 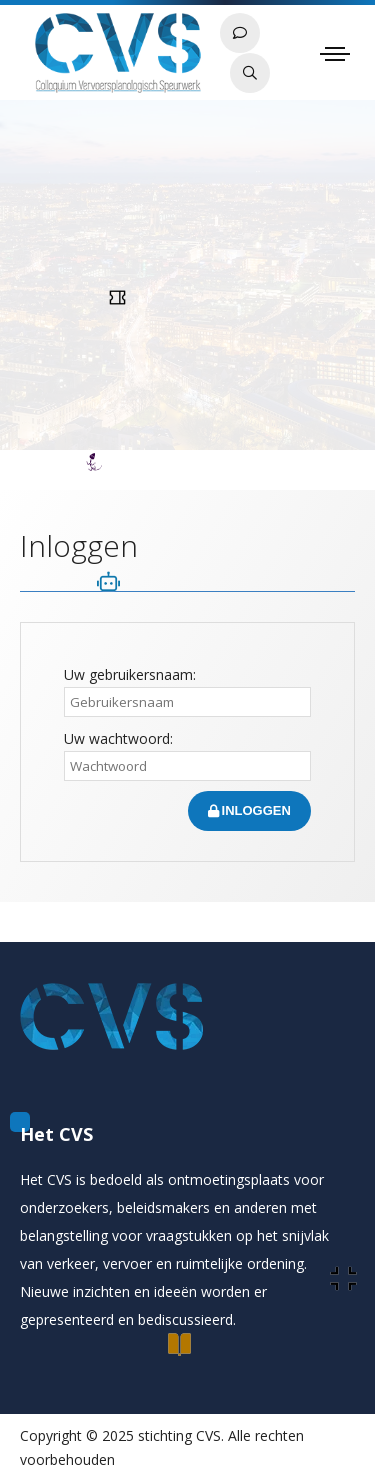 What do you see at coordinates (117, 297) in the screenshot?
I see `view available coupons or vouchers` at bounding box center [117, 297].